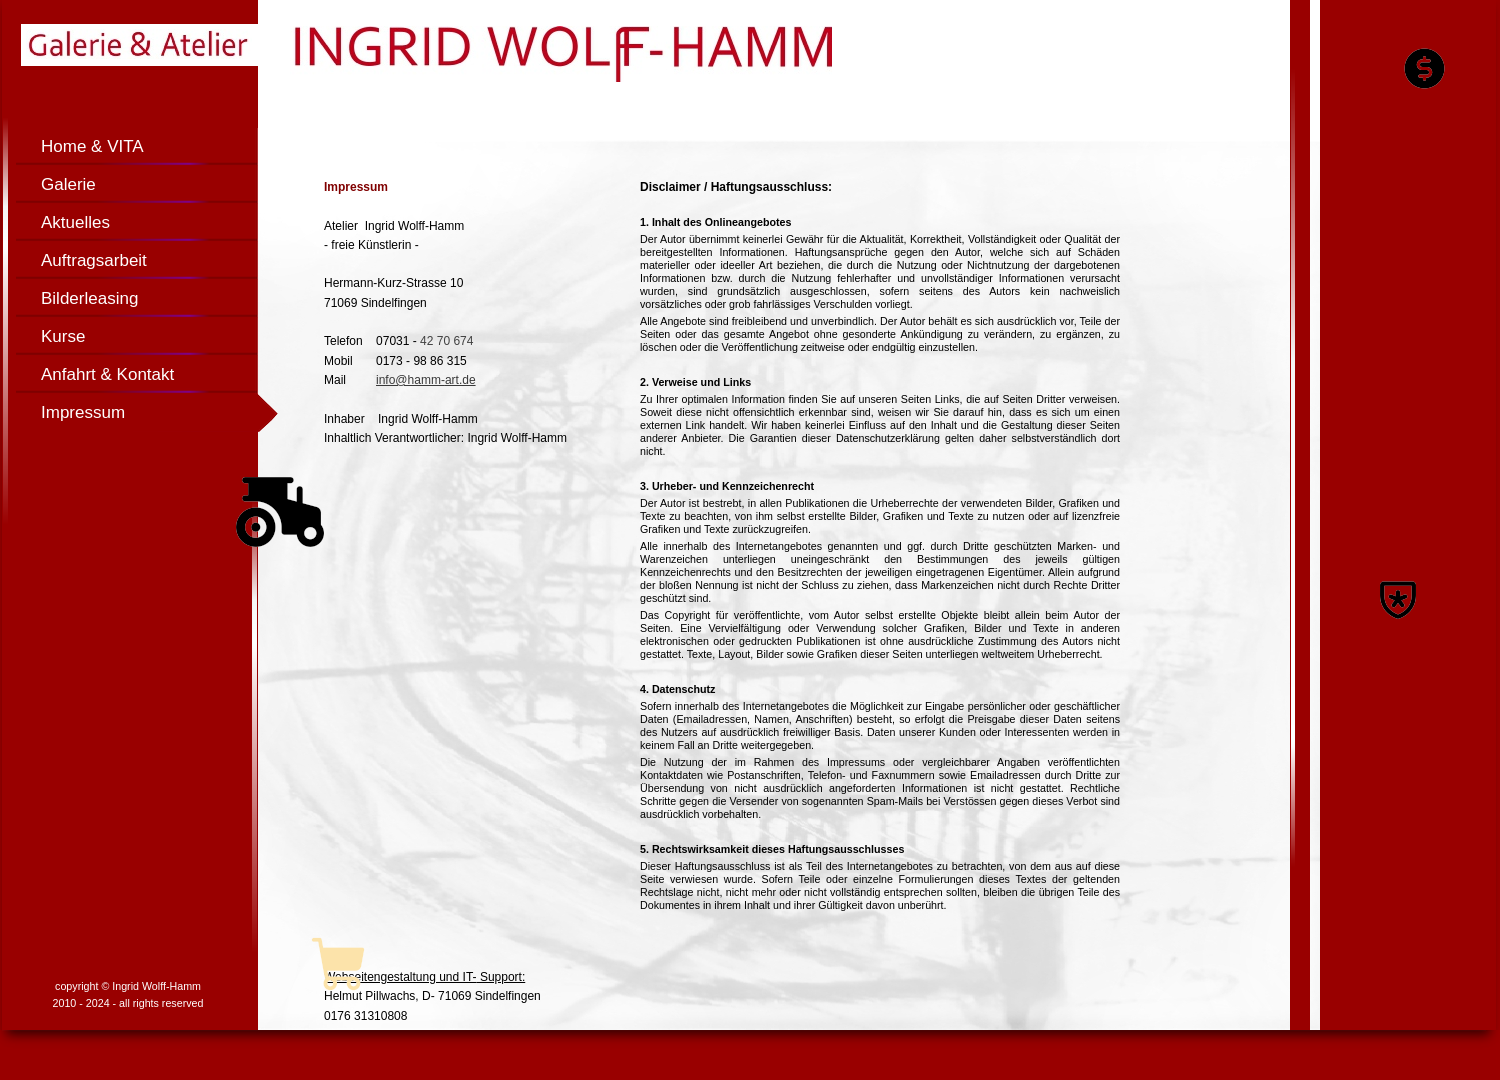 The height and width of the screenshot is (1080, 1500). Describe the element at coordinates (339, 965) in the screenshot. I see `view your shopping cart` at that location.